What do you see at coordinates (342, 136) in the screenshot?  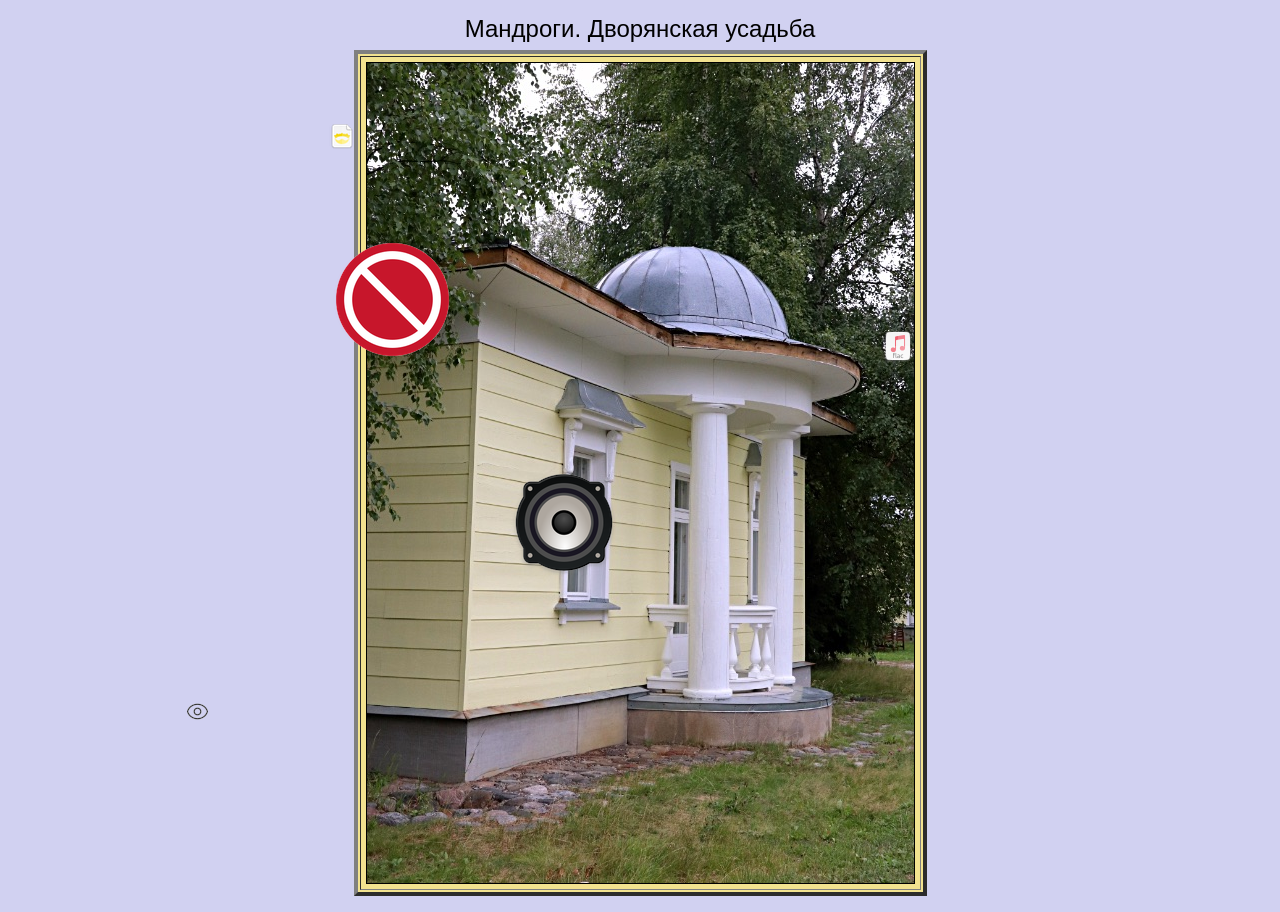 I see `nim programming language source file` at bounding box center [342, 136].